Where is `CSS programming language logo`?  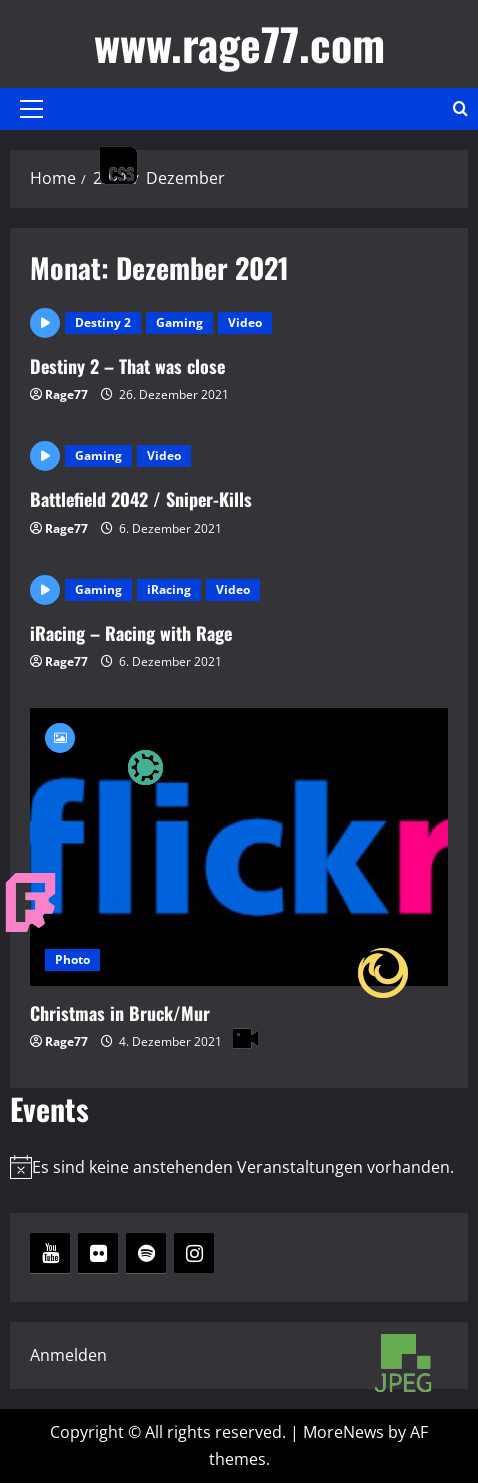 CSS programming language logo is located at coordinates (118, 165).